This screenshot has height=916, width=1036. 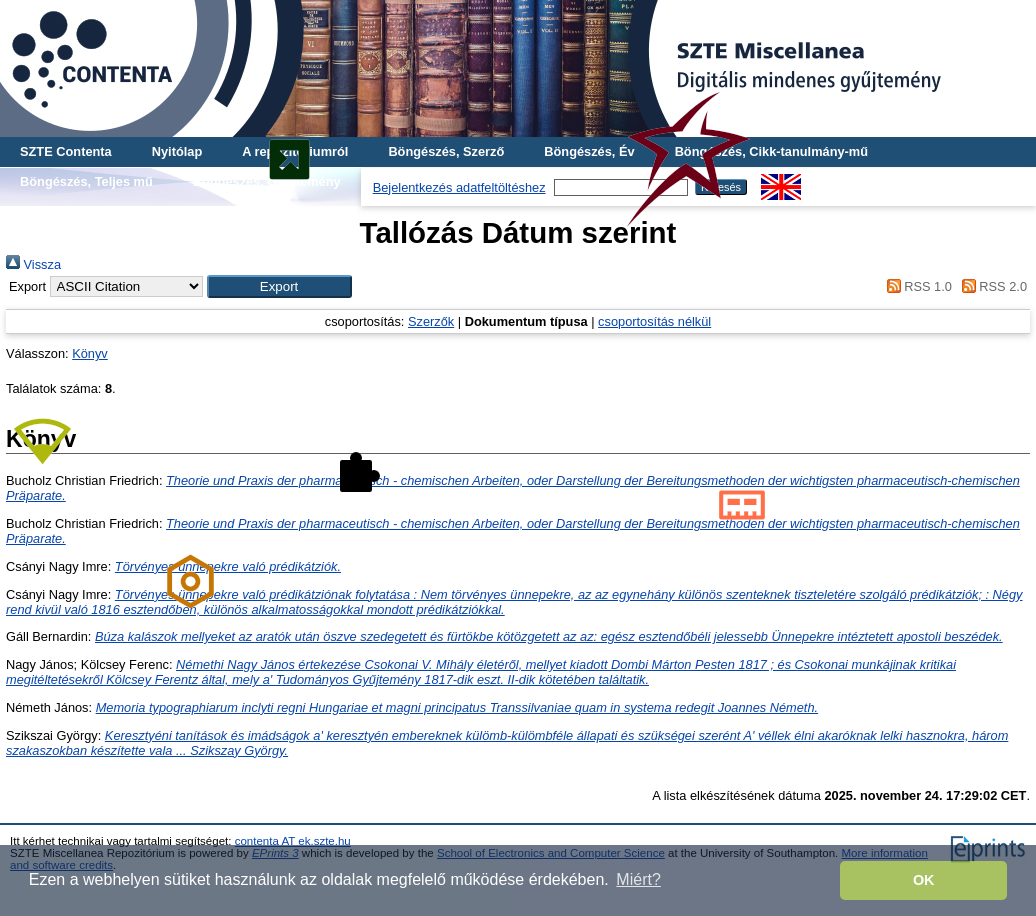 What do you see at coordinates (42, 441) in the screenshot?
I see `indicates weak wifi signal strength` at bounding box center [42, 441].